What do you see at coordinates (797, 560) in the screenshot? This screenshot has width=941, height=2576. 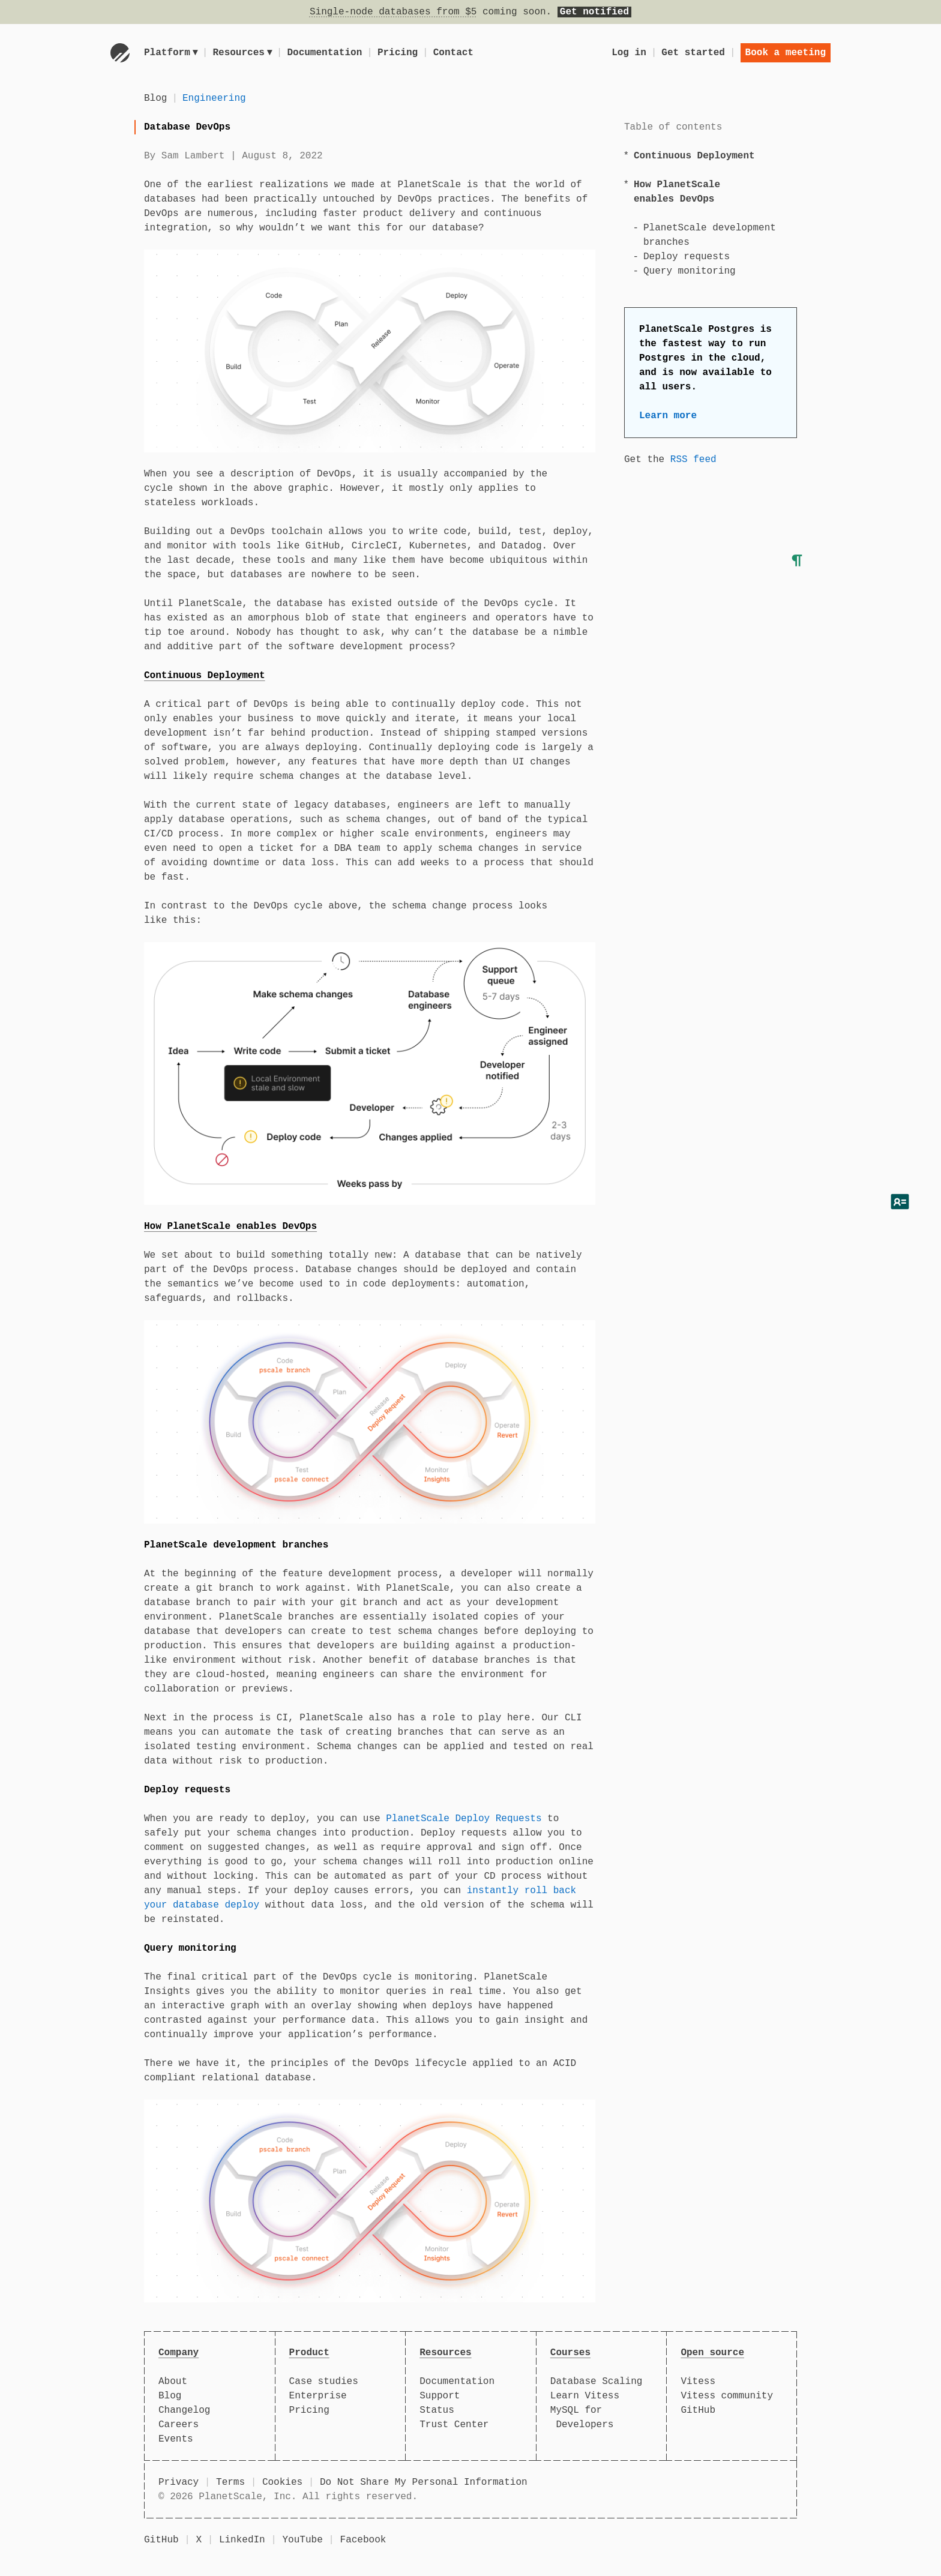 I see `toggle paragraph formatting options` at bounding box center [797, 560].